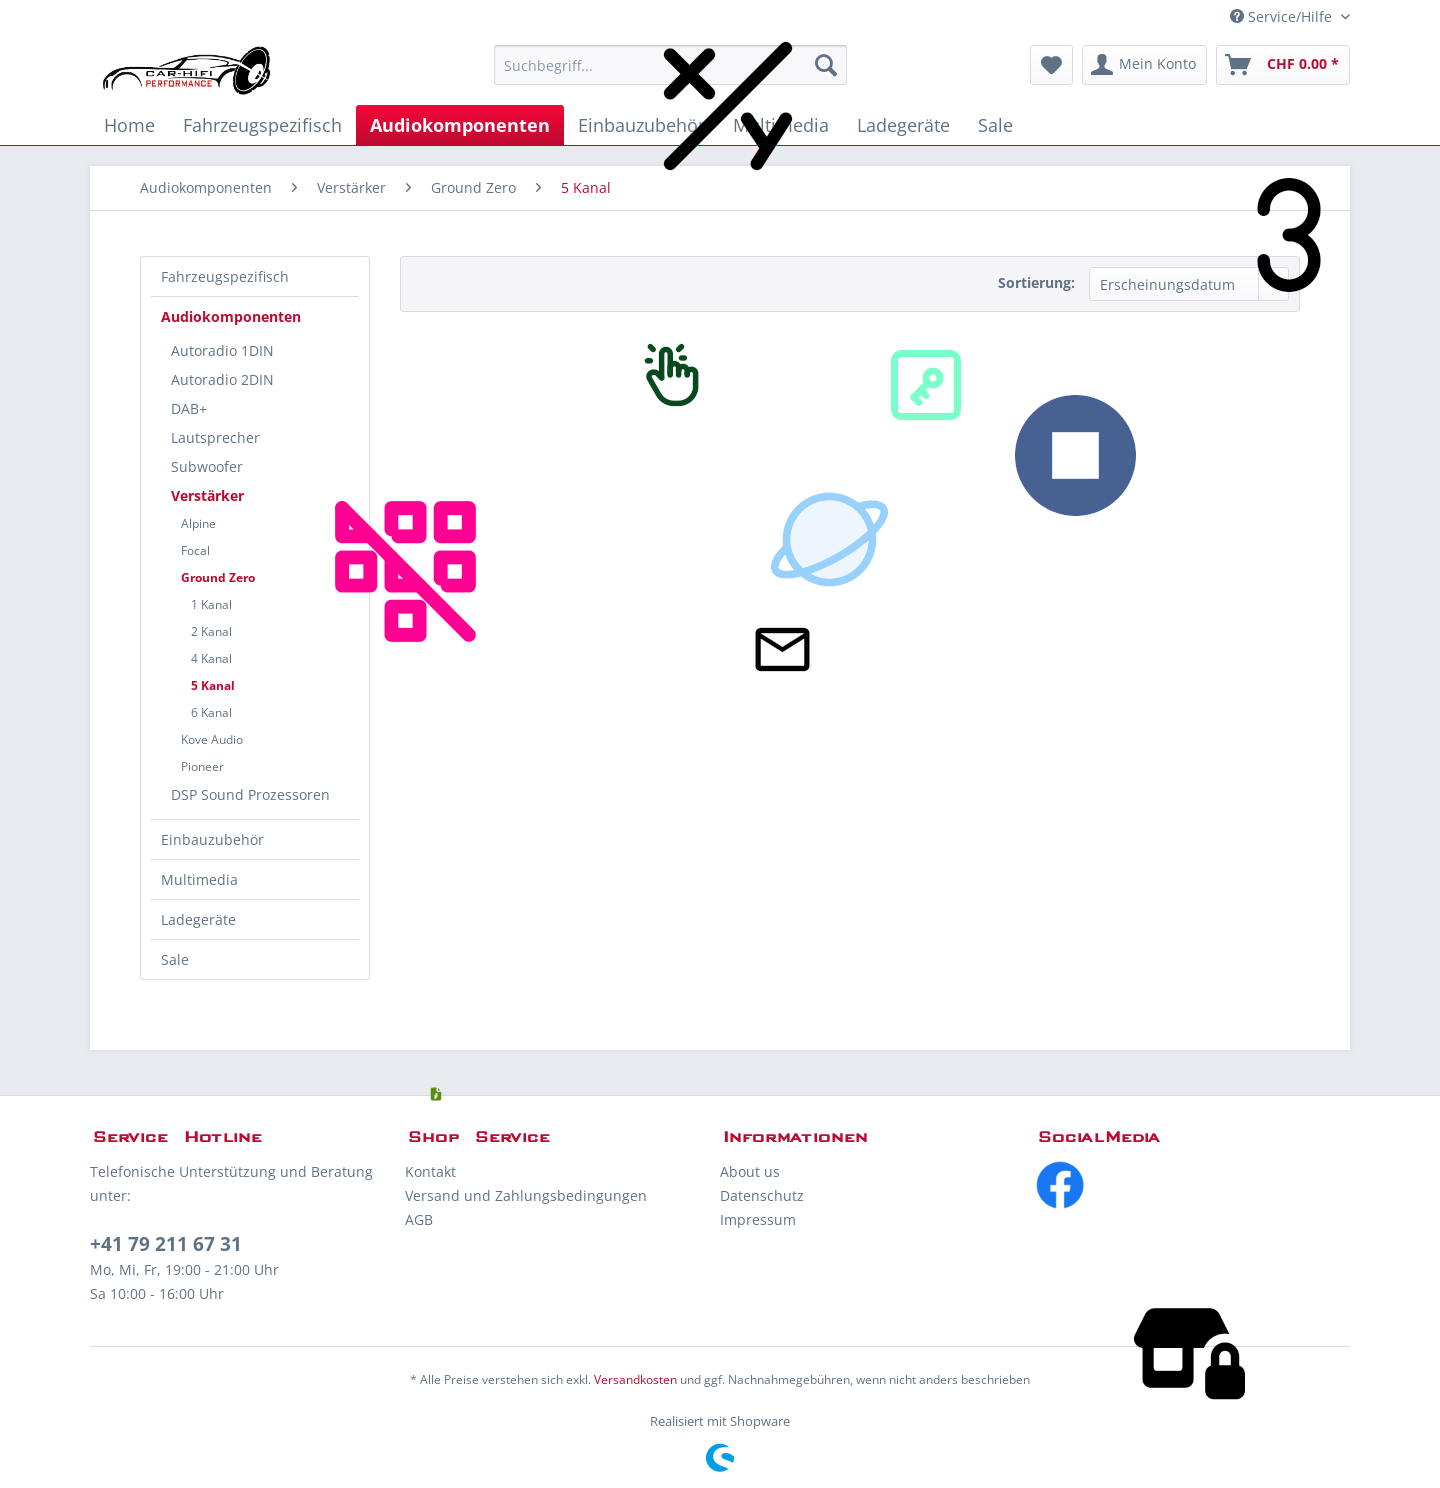 The width and height of the screenshot is (1440, 1488). I want to click on tap or click to interact, so click(673, 375).